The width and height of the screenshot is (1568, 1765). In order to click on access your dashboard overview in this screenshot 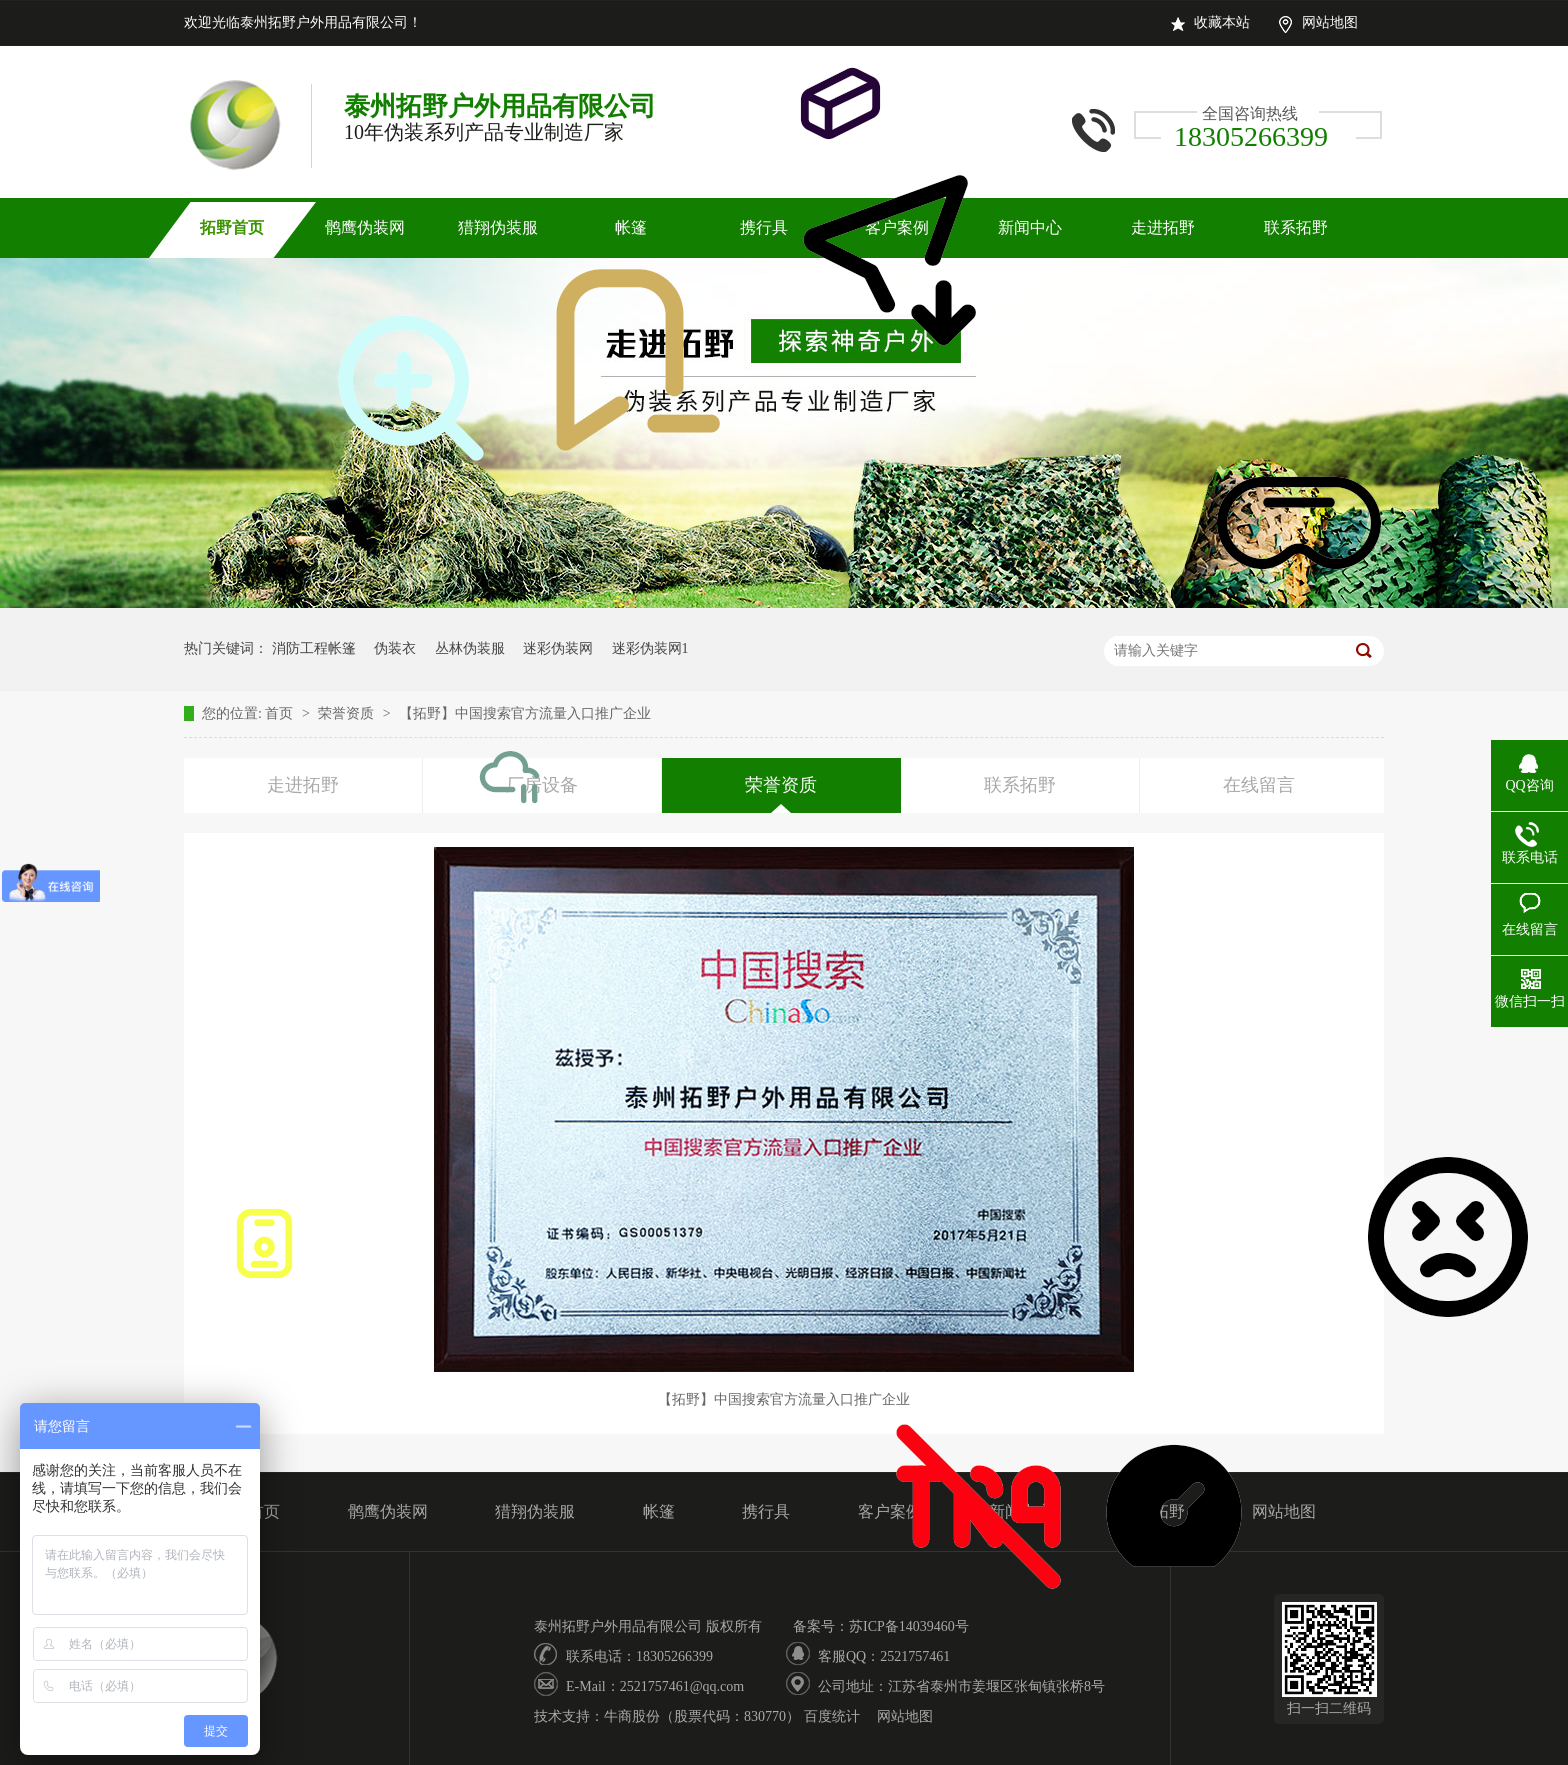, I will do `click(1174, 1506)`.